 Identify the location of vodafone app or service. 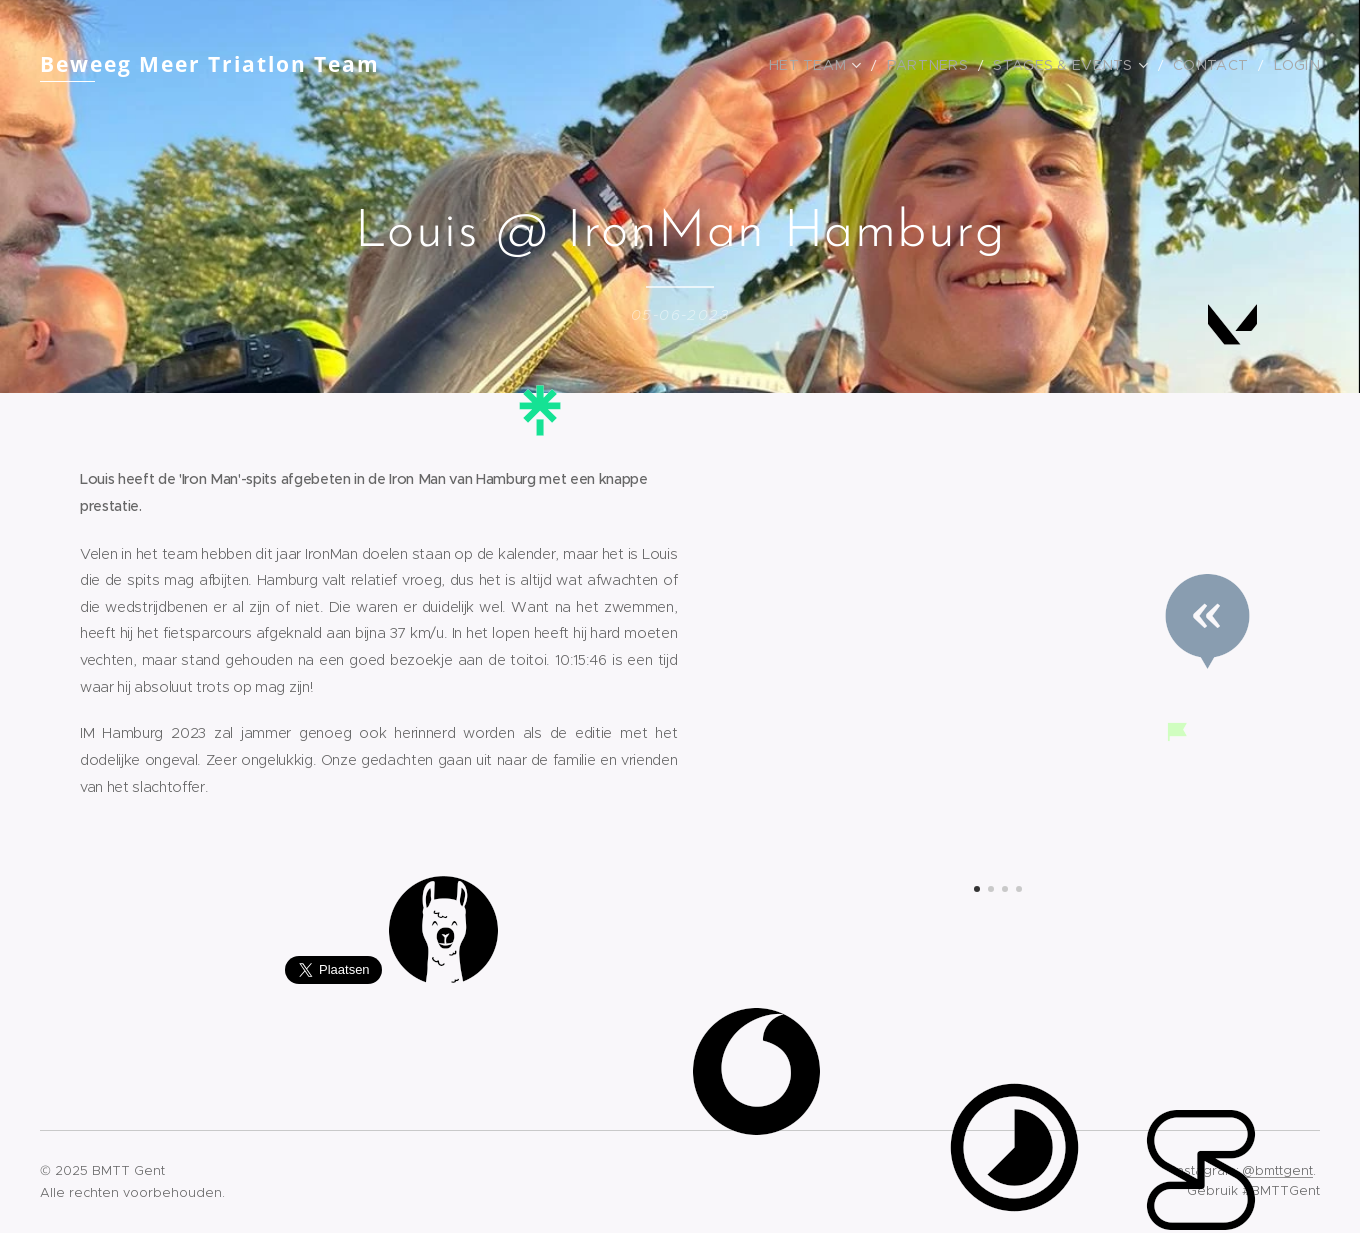
(756, 1071).